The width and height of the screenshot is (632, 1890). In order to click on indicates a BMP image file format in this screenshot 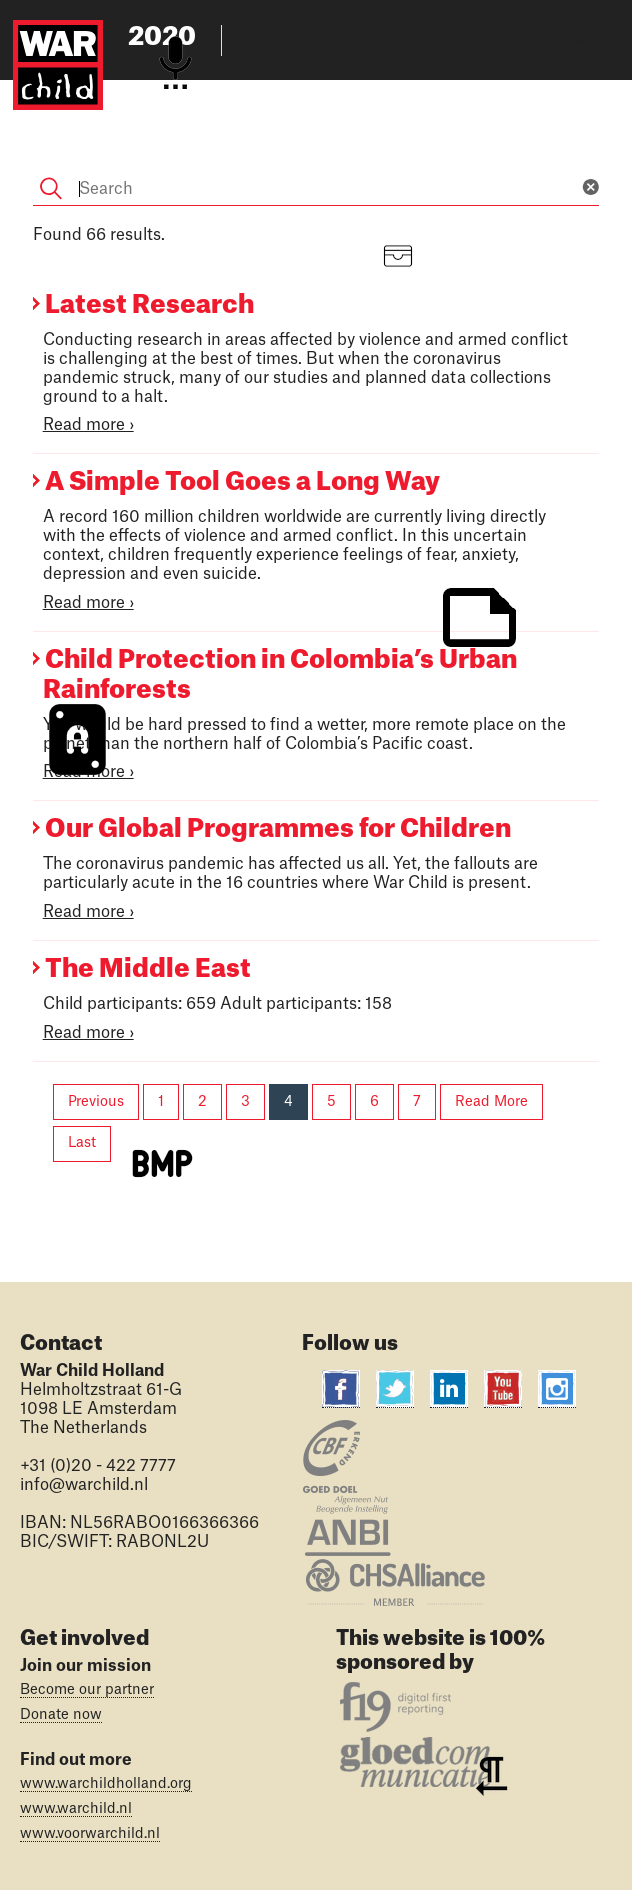, I will do `click(162, 1163)`.